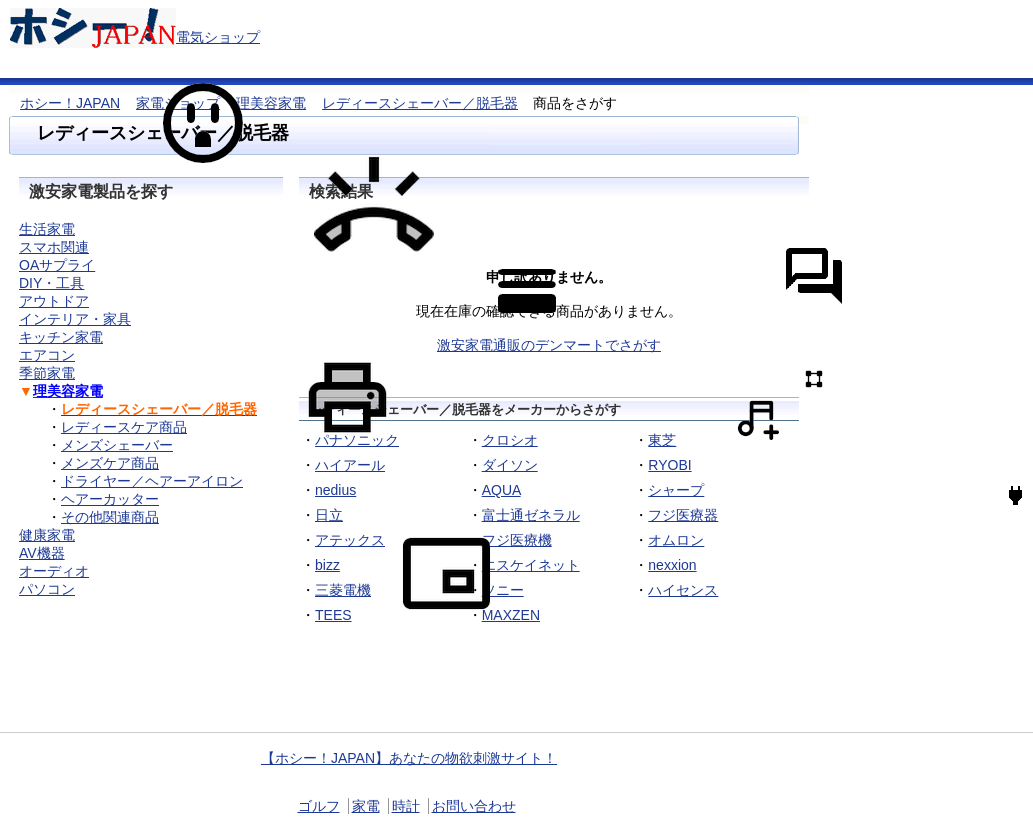  I want to click on enable picture-in-picture mode, so click(446, 573).